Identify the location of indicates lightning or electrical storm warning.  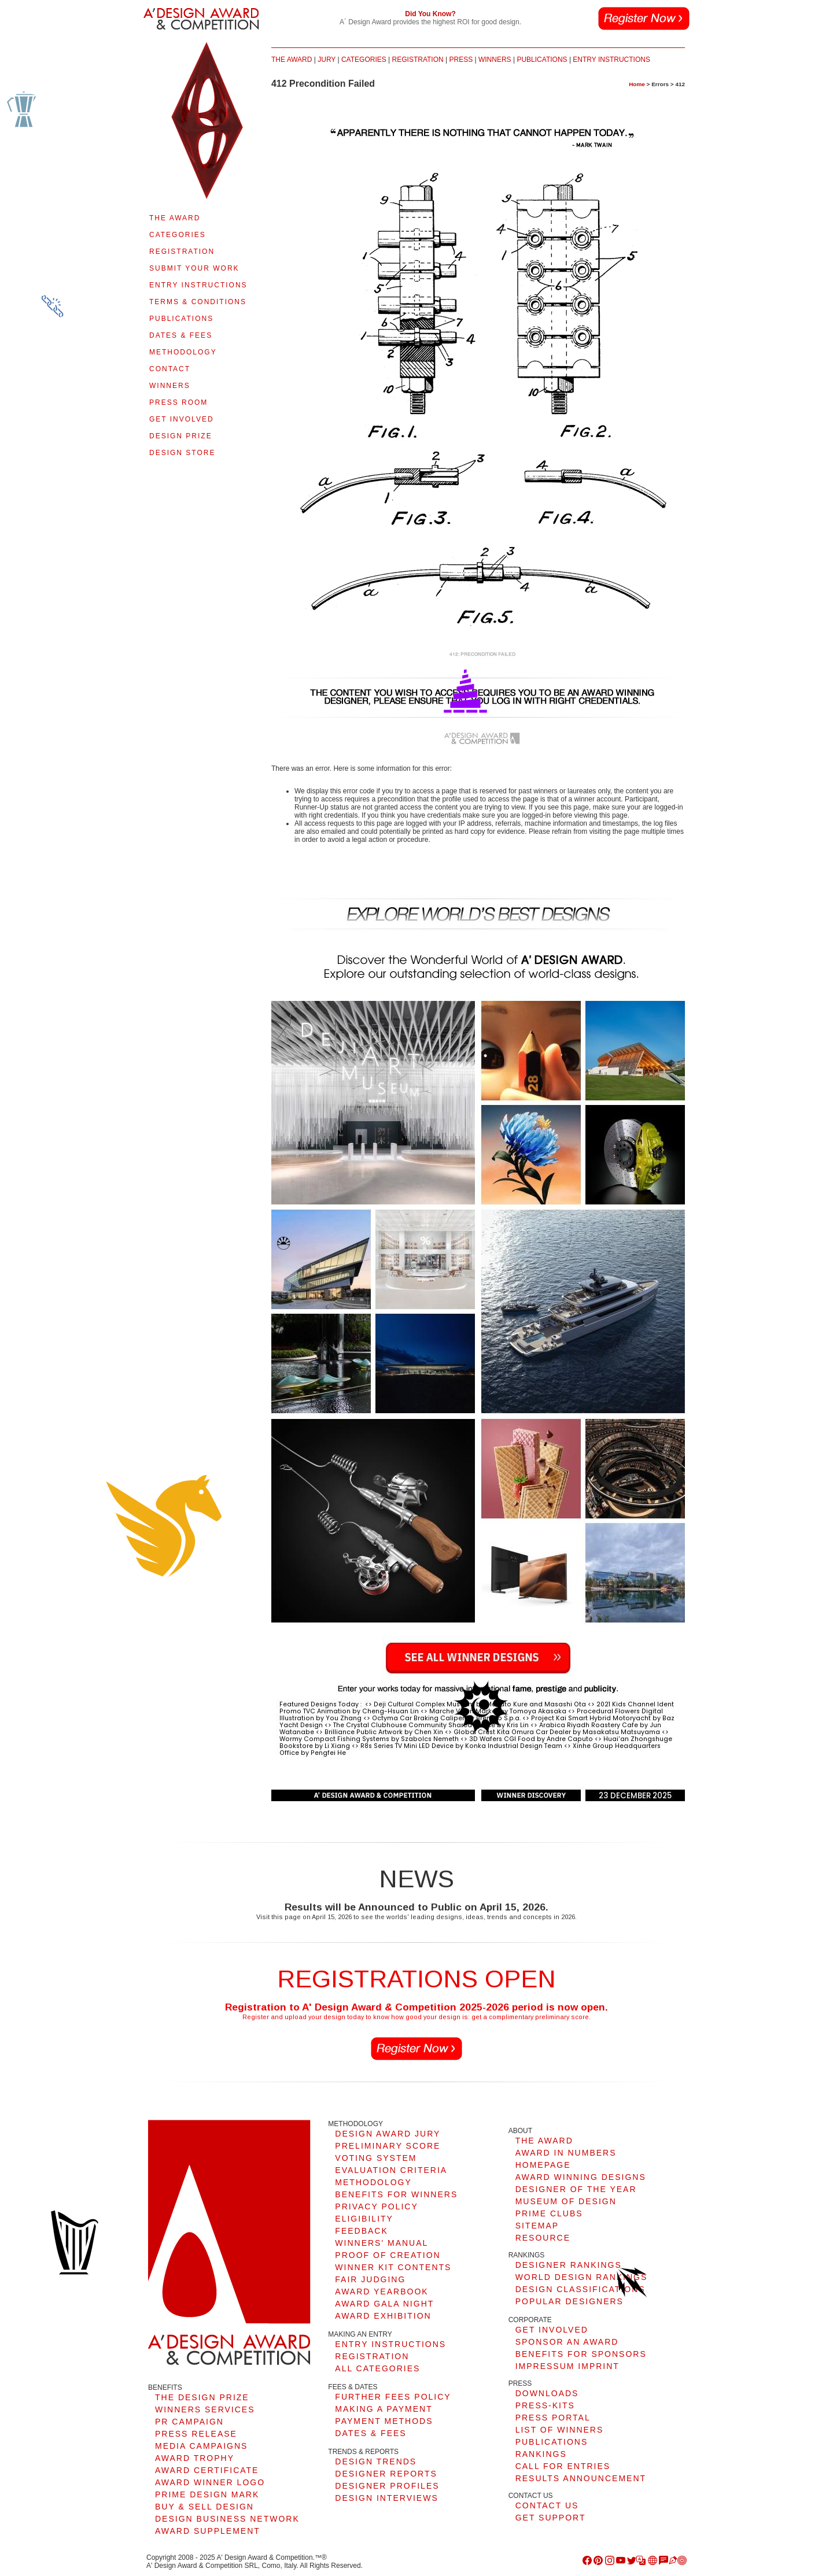
(632, 2282).